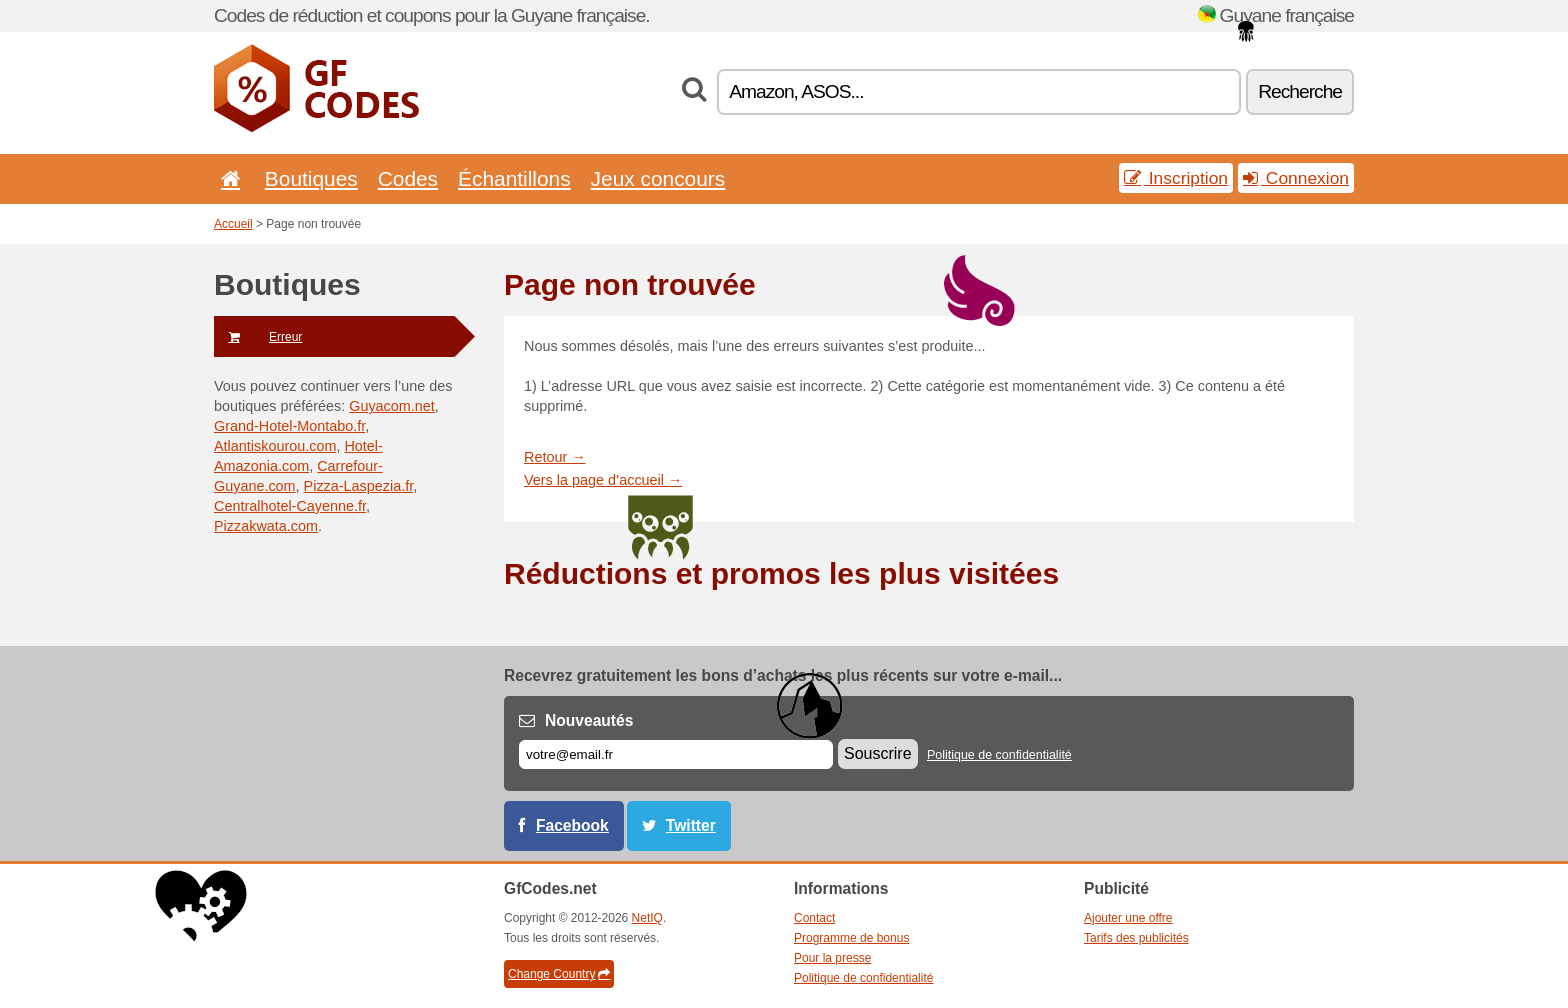 Image resolution: width=1568 pixels, height=1008 pixels. I want to click on indicates wind or air element in gameplay, so click(979, 290).